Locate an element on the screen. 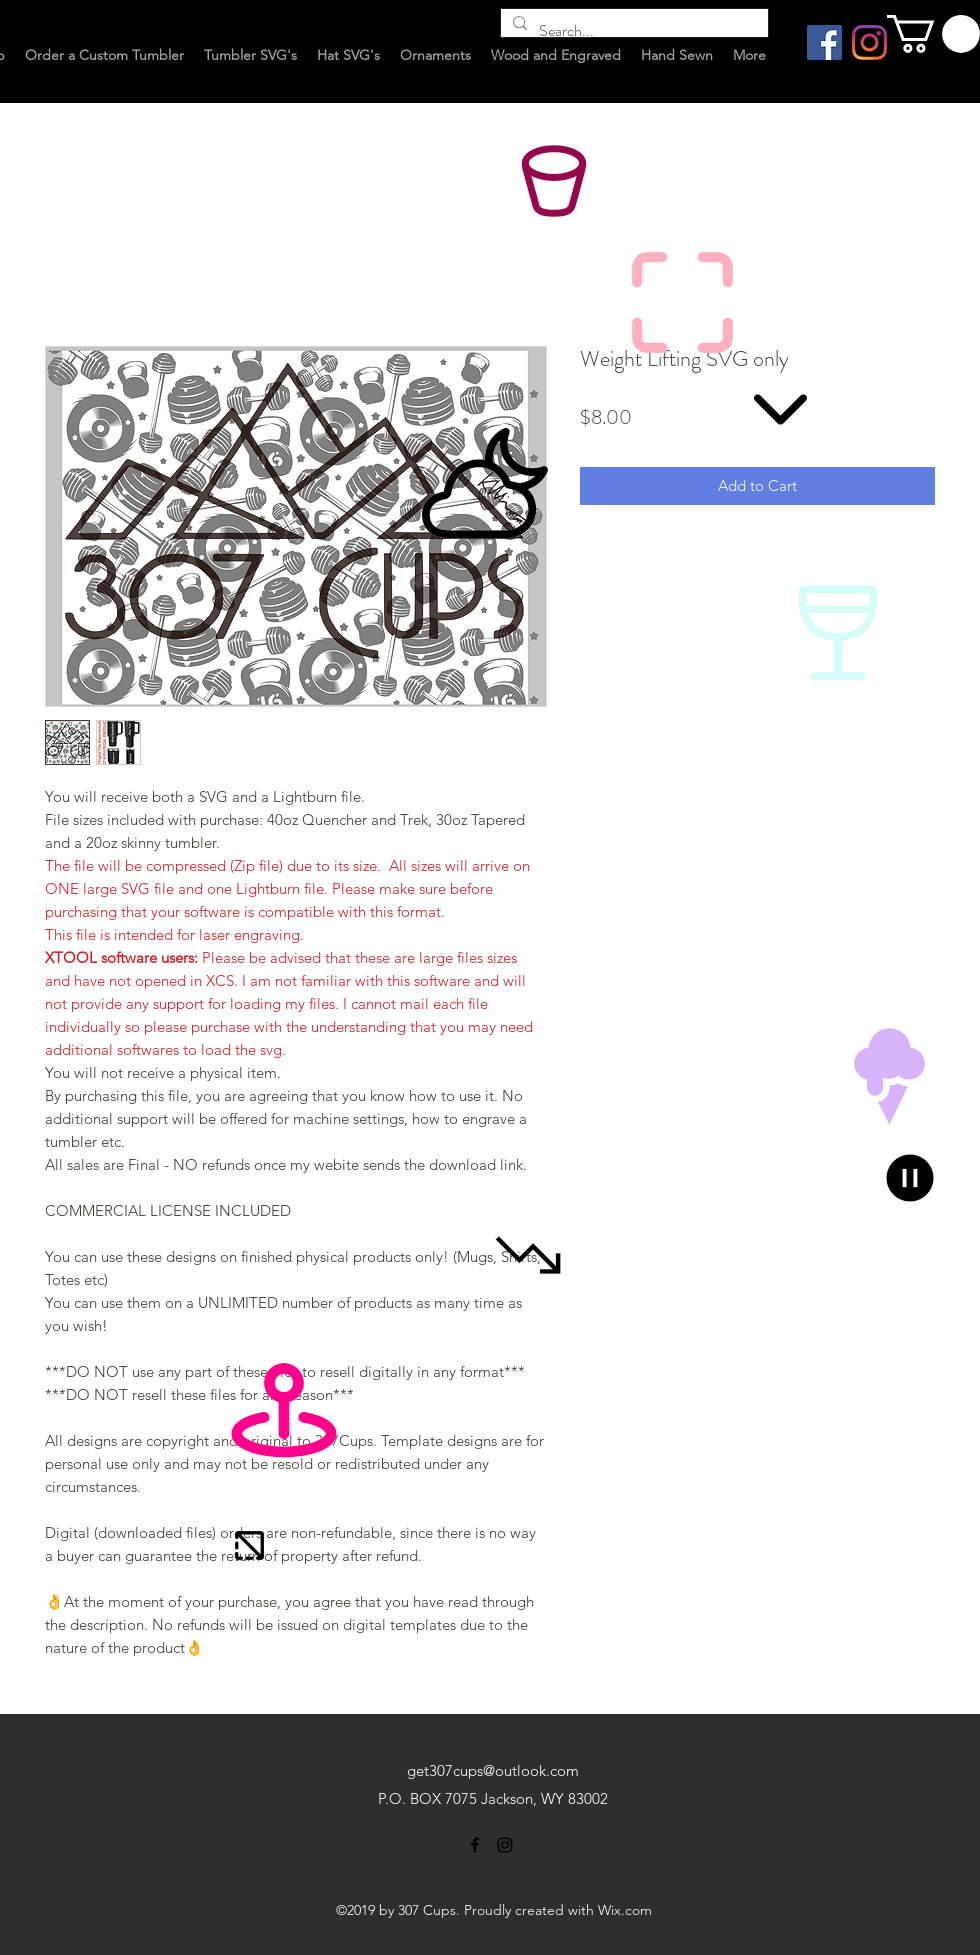  browse wine selection or menu is located at coordinates (838, 633).